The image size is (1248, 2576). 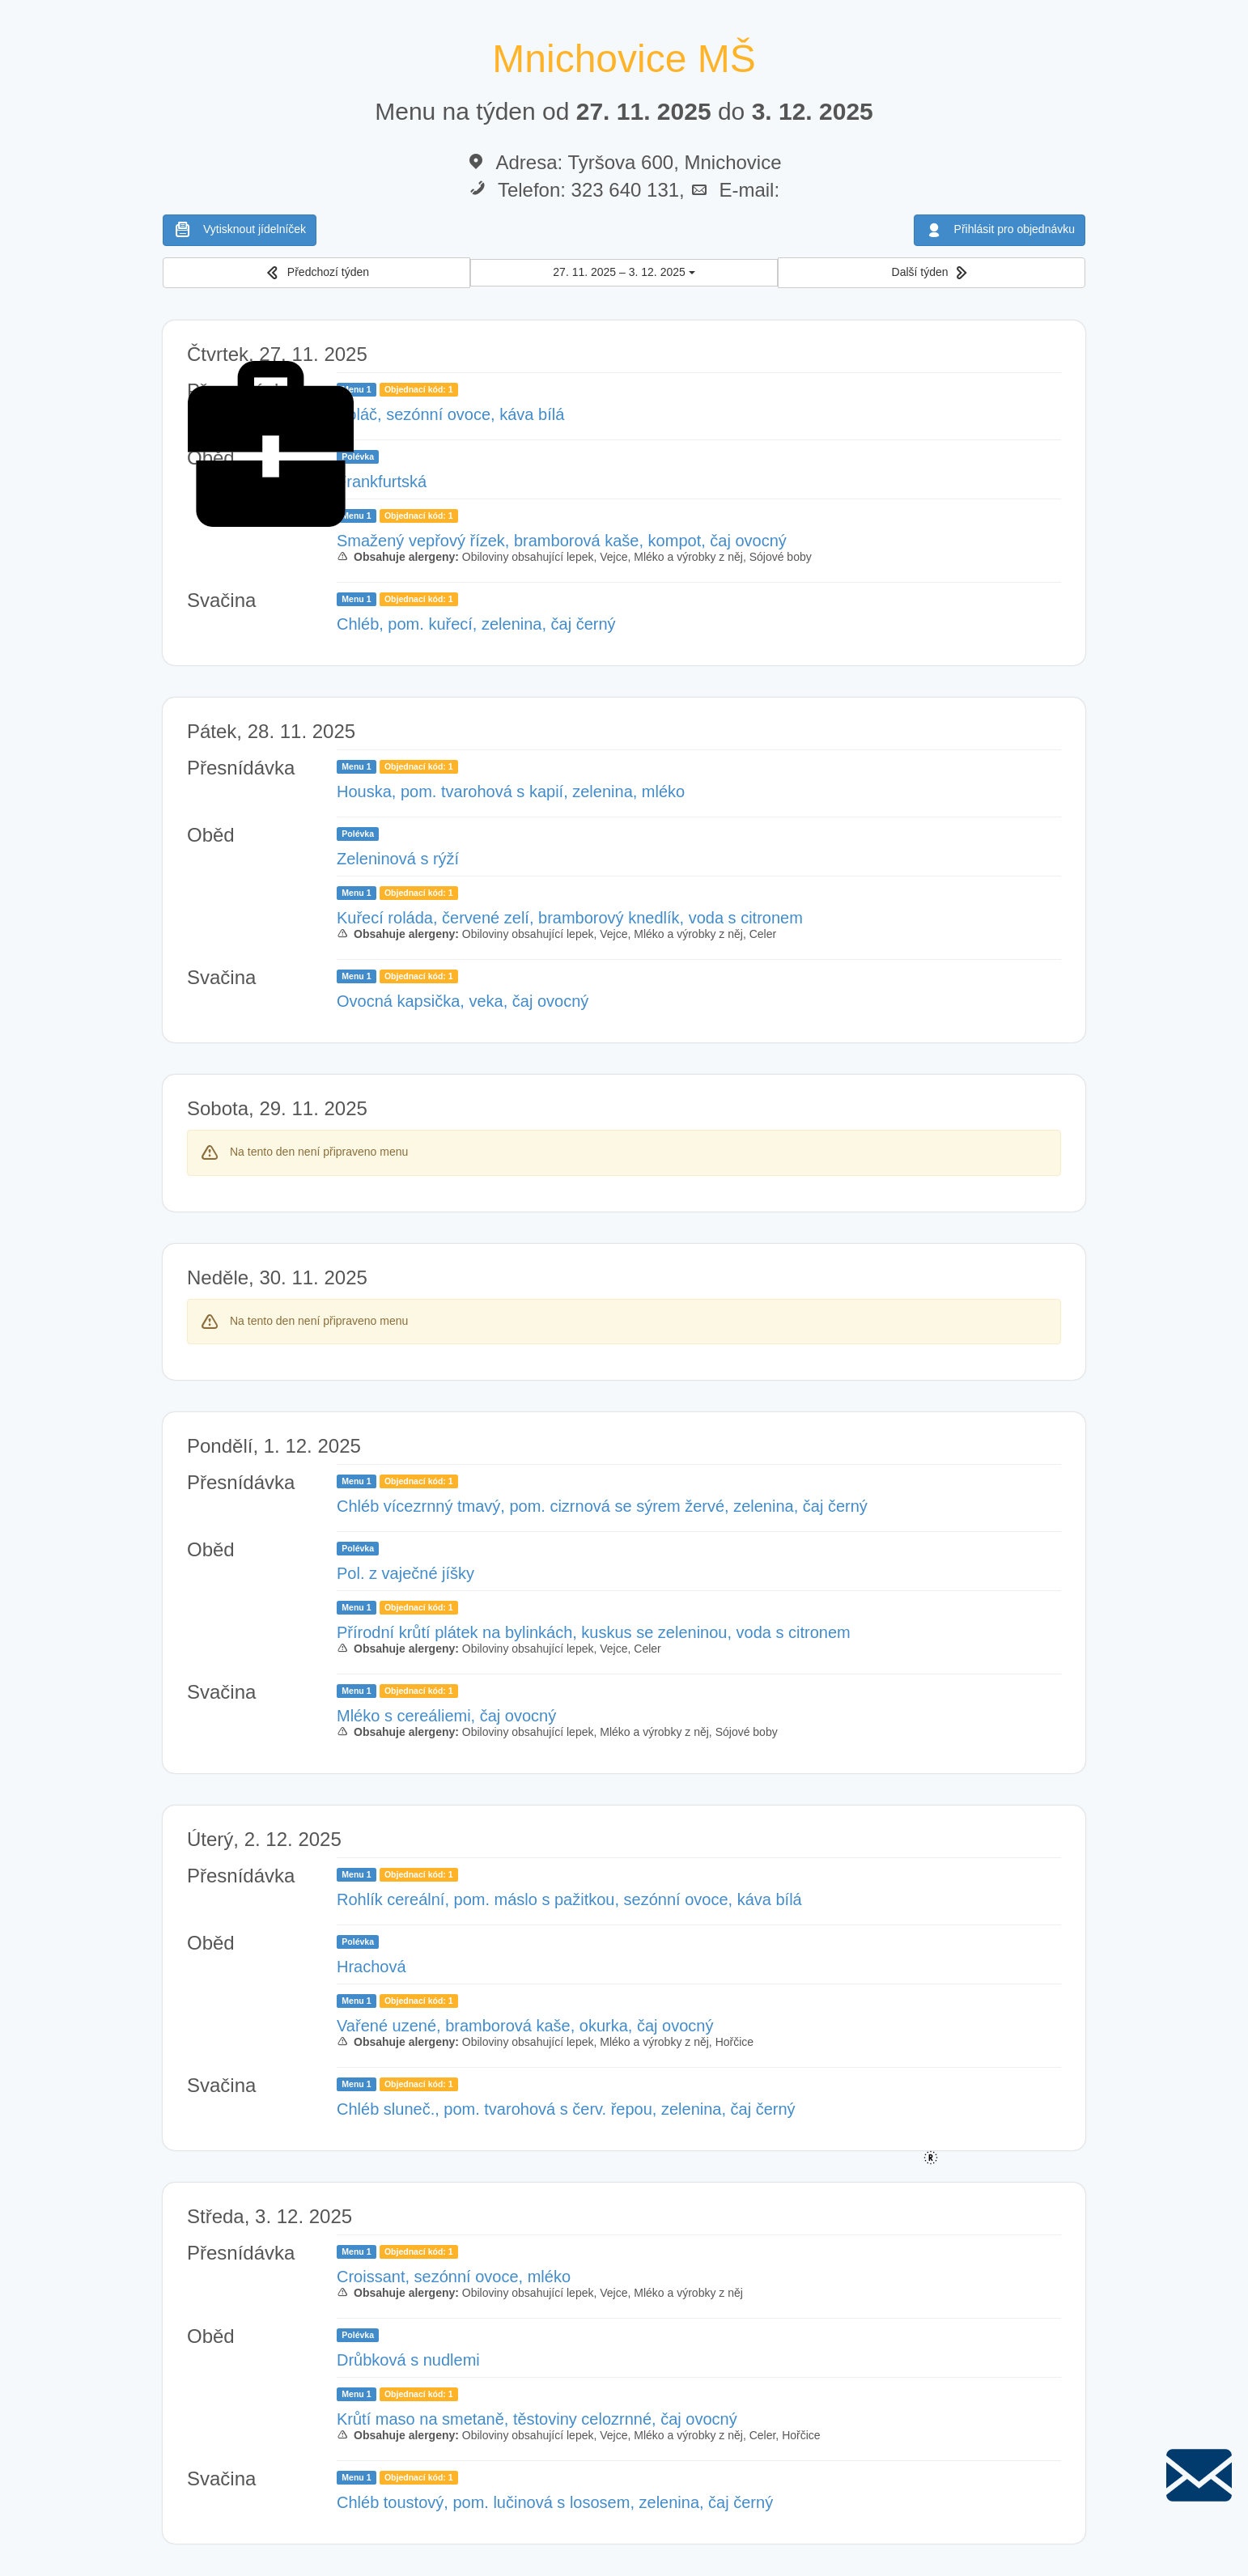 I want to click on open your inbox, so click(x=1199, y=2475).